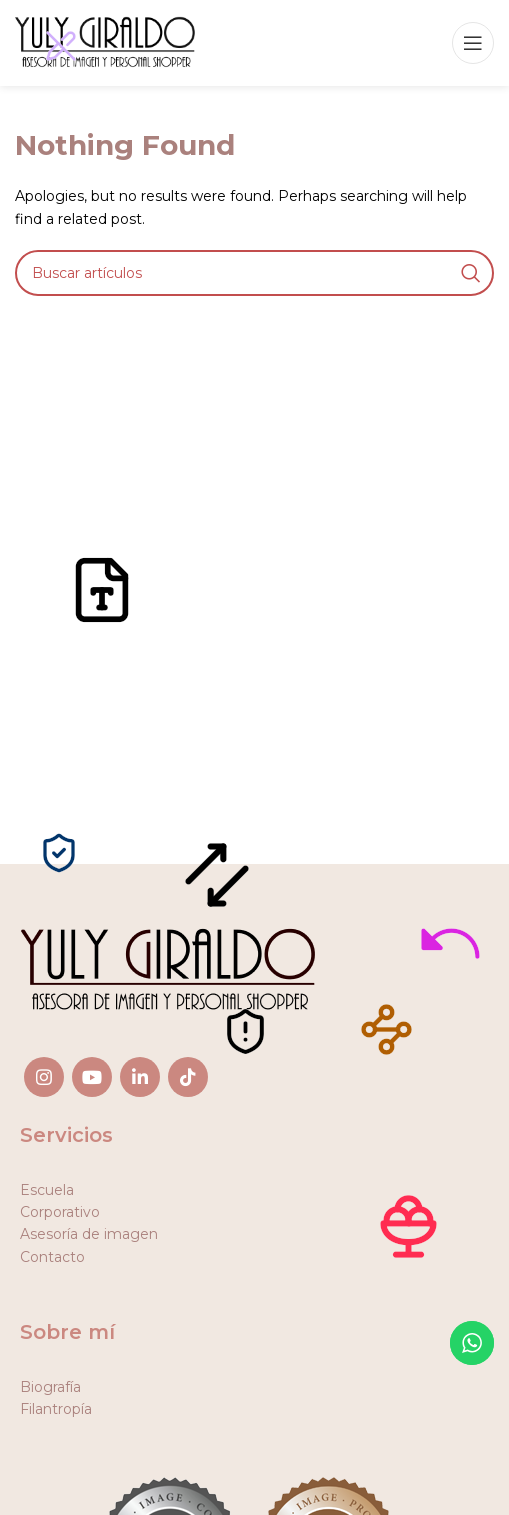 The image size is (509, 1515). What do you see at coordinates (217, 875) in the screenshot?
I see `resize element diagonally` at bounding box center [217, 875].